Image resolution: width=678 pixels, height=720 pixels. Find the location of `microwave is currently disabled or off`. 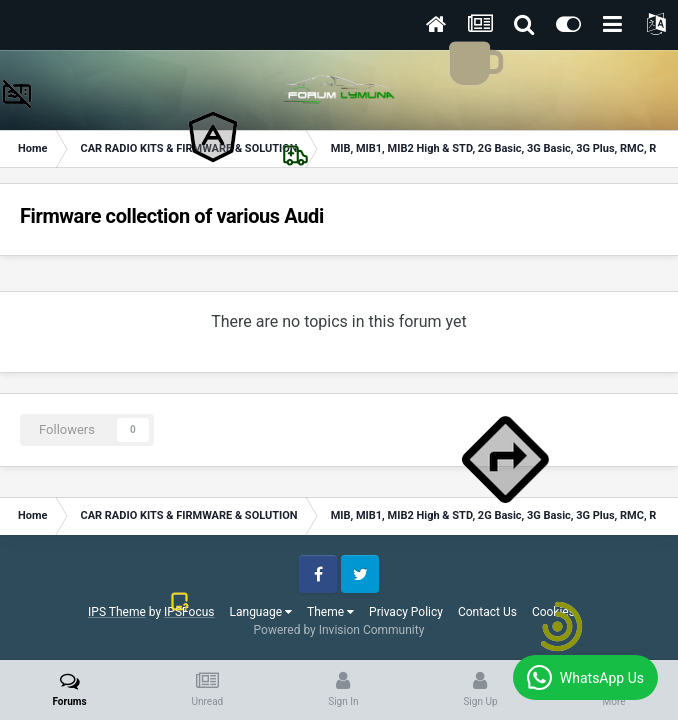

microwave is currently disabled or off is located at coordinates (17, 94).